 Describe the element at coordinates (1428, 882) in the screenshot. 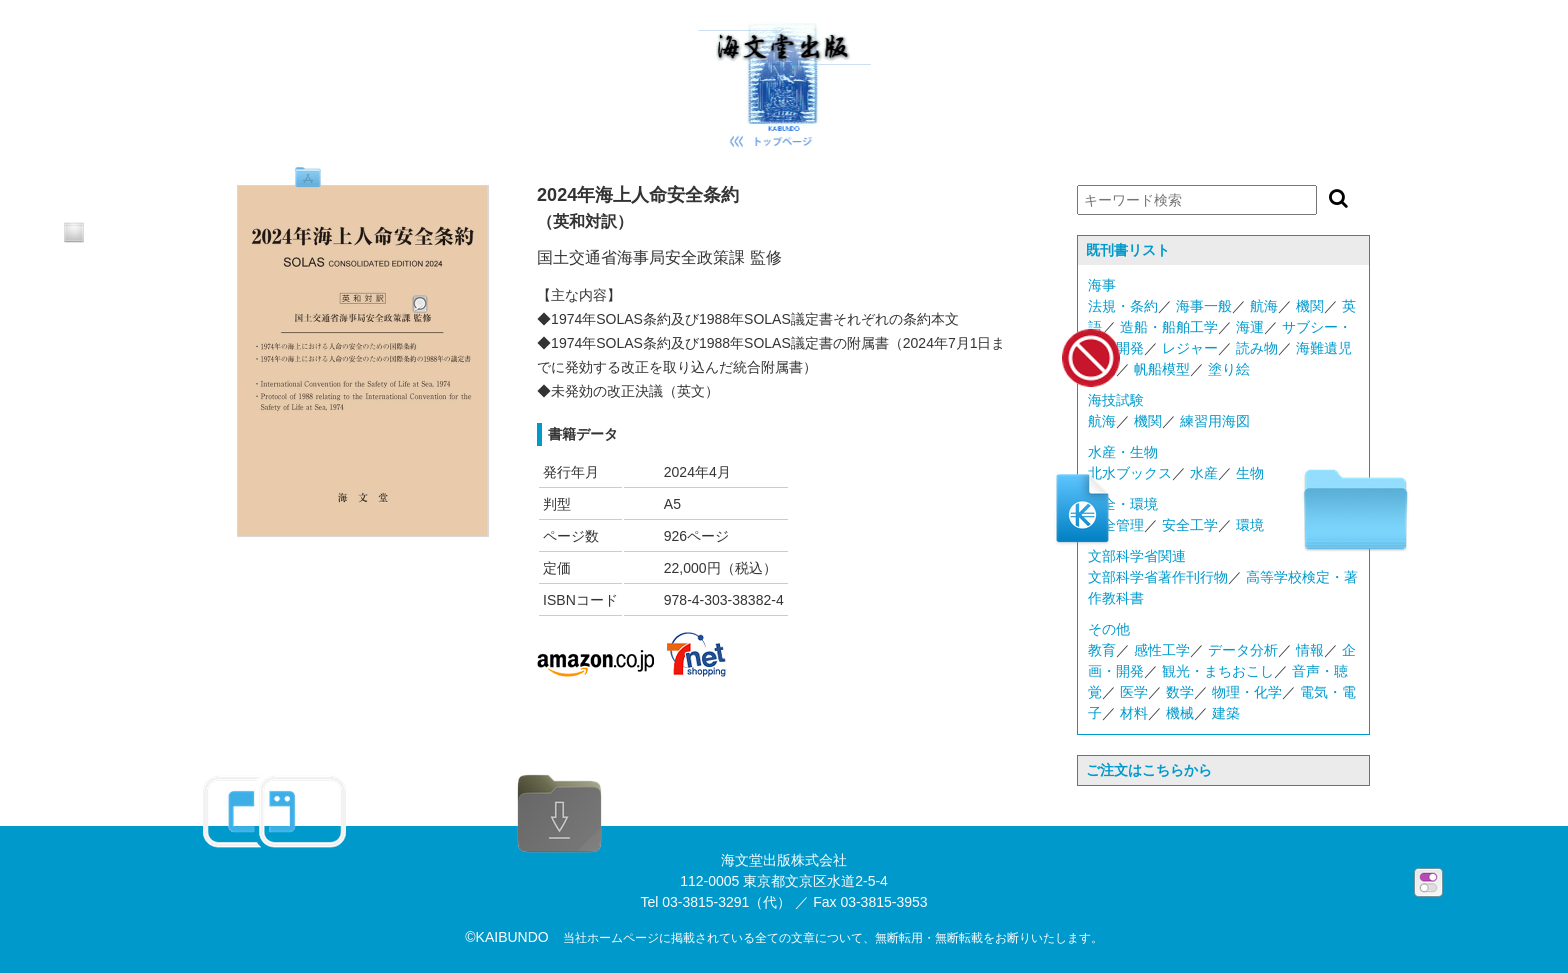

I see `open gnome tweaks to customize system settings` at that location.